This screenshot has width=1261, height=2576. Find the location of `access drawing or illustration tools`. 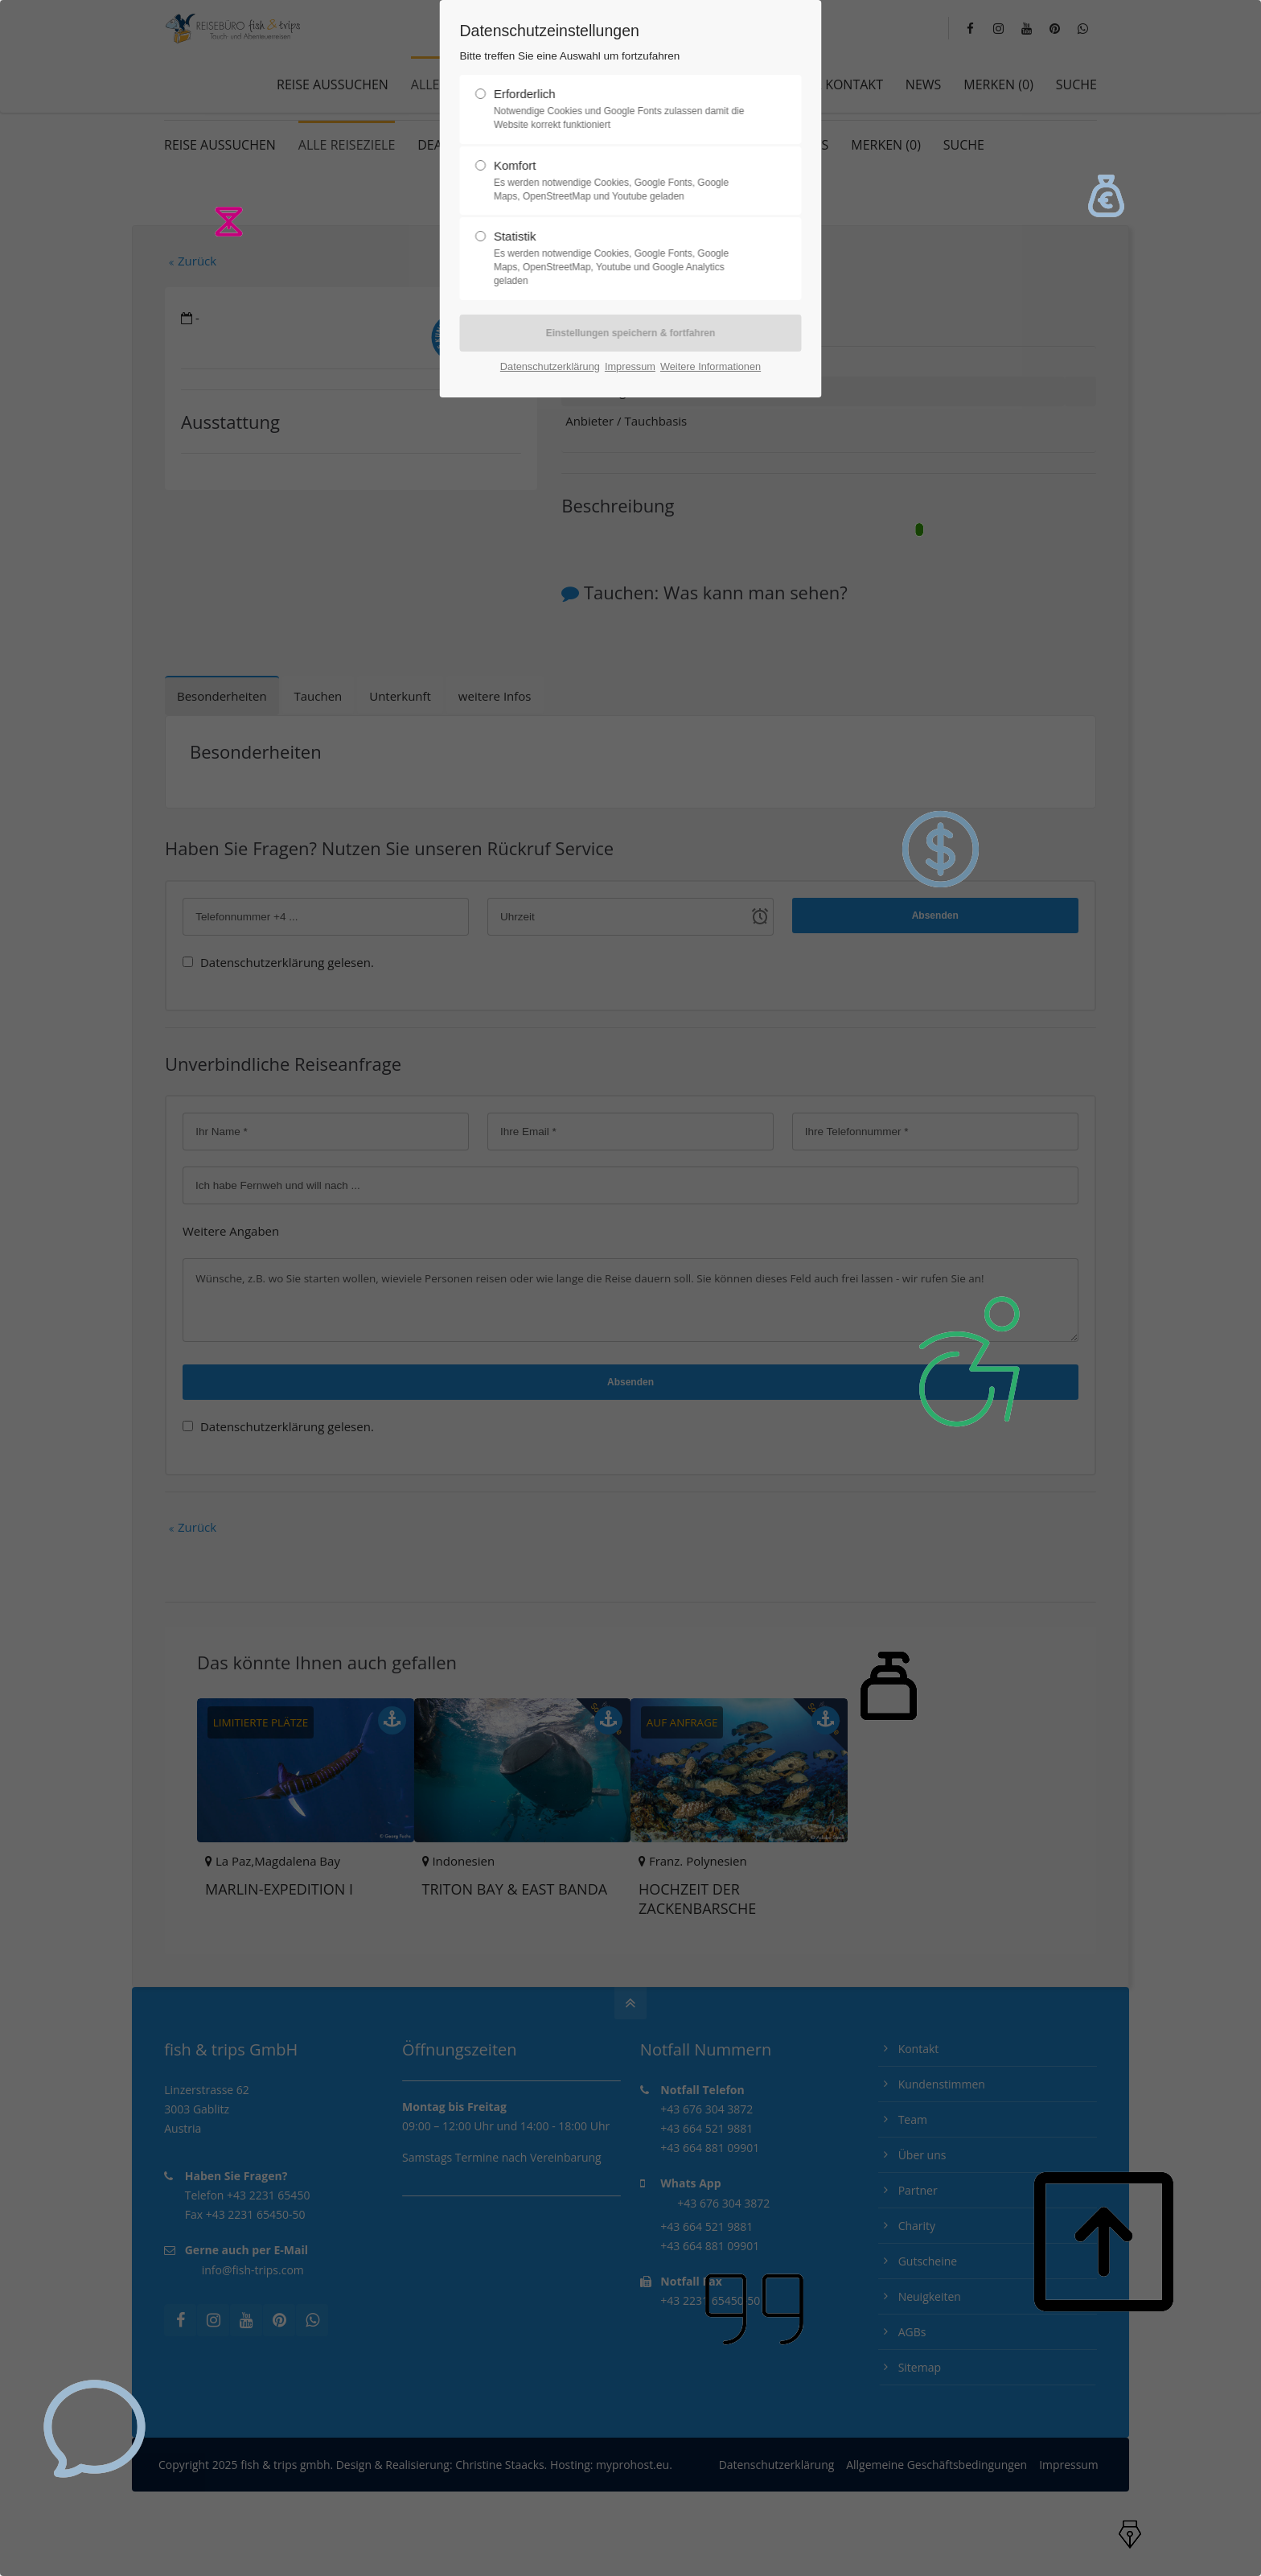

access drawing or illustration tools is located at coordinates (1130, 2533).